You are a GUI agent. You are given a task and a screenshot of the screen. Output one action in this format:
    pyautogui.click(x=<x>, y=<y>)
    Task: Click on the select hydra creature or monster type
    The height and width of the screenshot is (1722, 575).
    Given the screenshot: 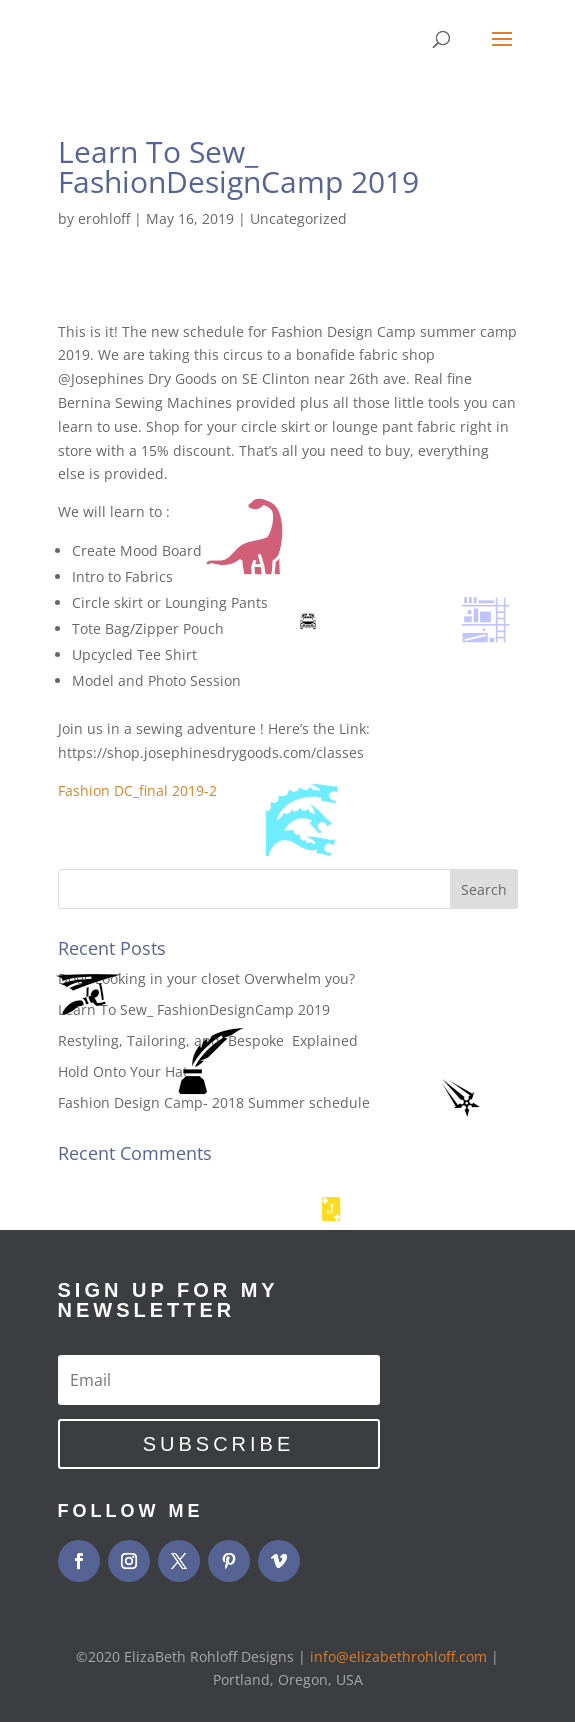 What is the action you would take?
    pyautogui.click(x=302, y=820)
    